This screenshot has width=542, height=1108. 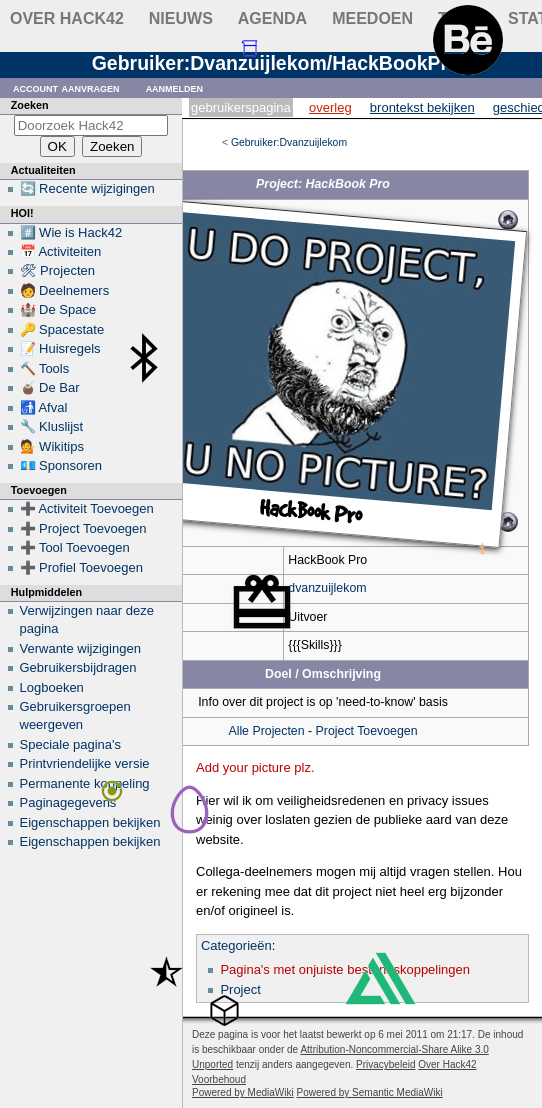 What do you see at coordinates (482, 548) in the screenshot?
I see `view more information or details` at bounding box center [482, 548].